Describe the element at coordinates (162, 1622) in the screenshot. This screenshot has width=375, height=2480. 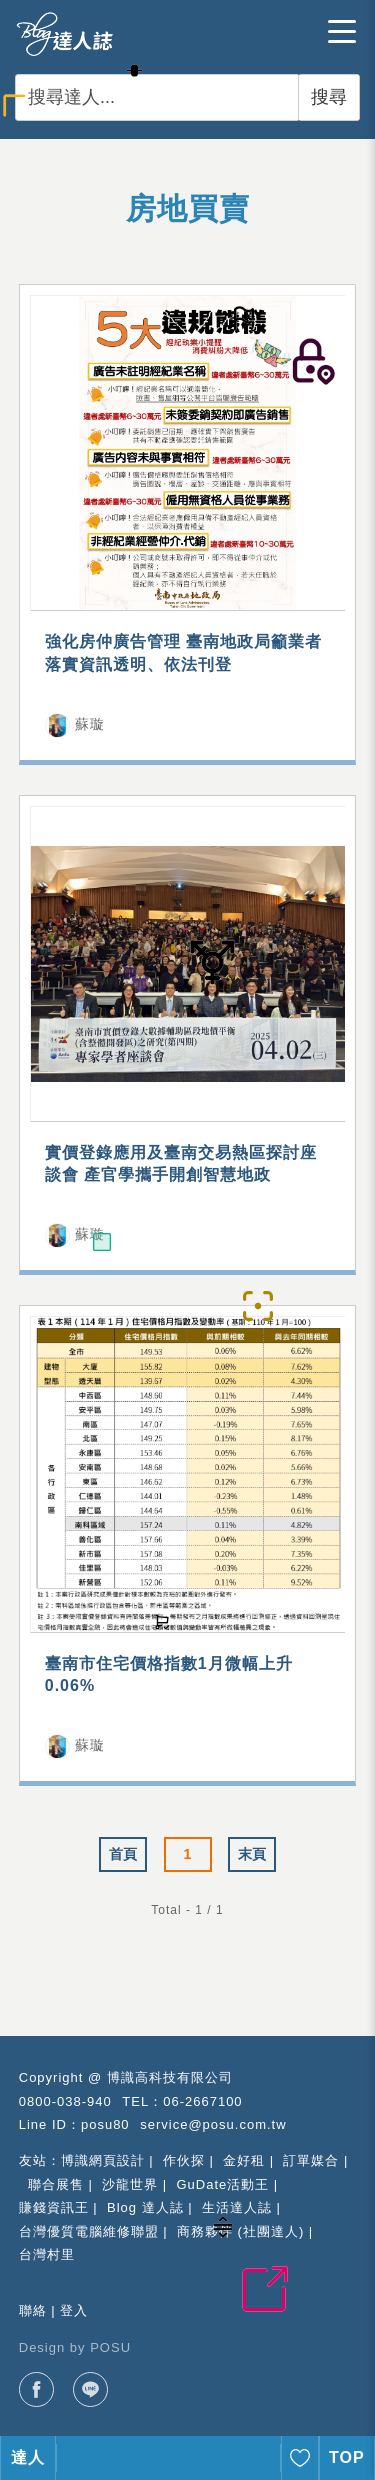
I see `copy items to another cart` at that location.